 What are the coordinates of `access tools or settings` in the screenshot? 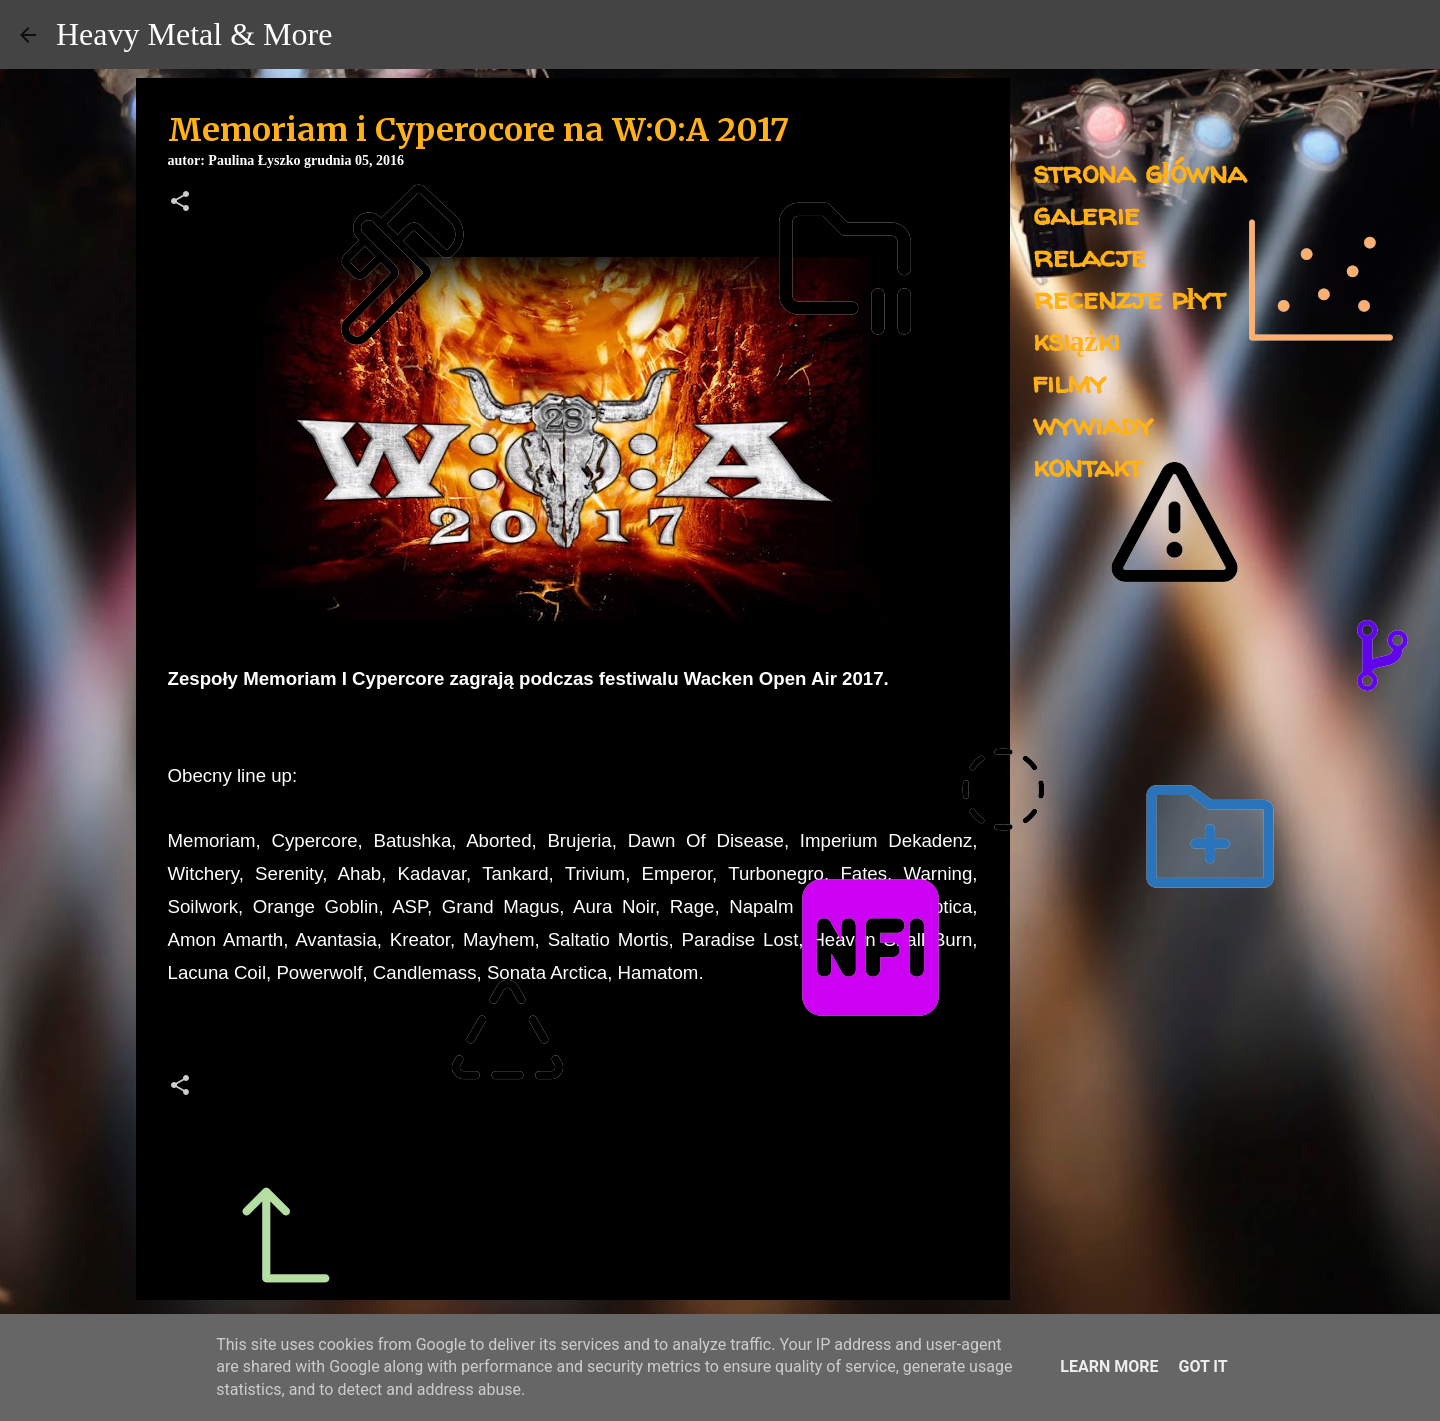 It's located at (394, 264).